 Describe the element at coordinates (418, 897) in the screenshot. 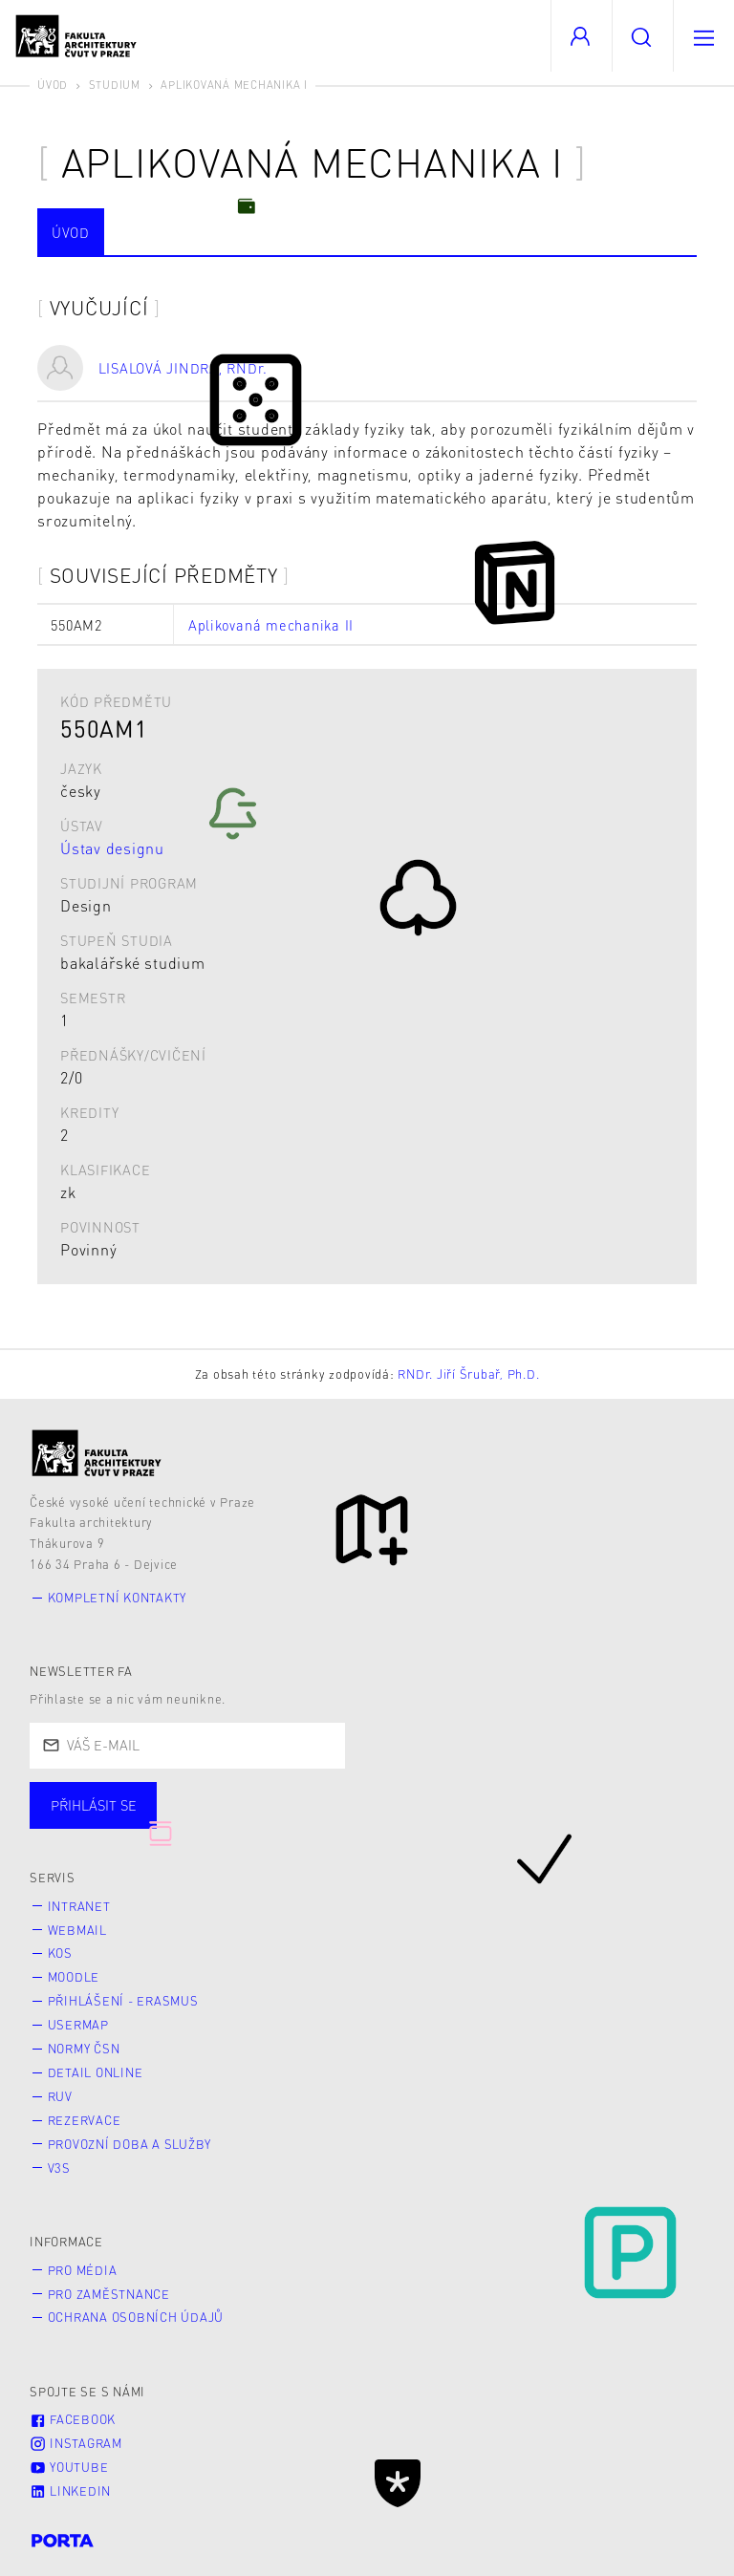

I see `playing card suit symbol for clubs` at that location.